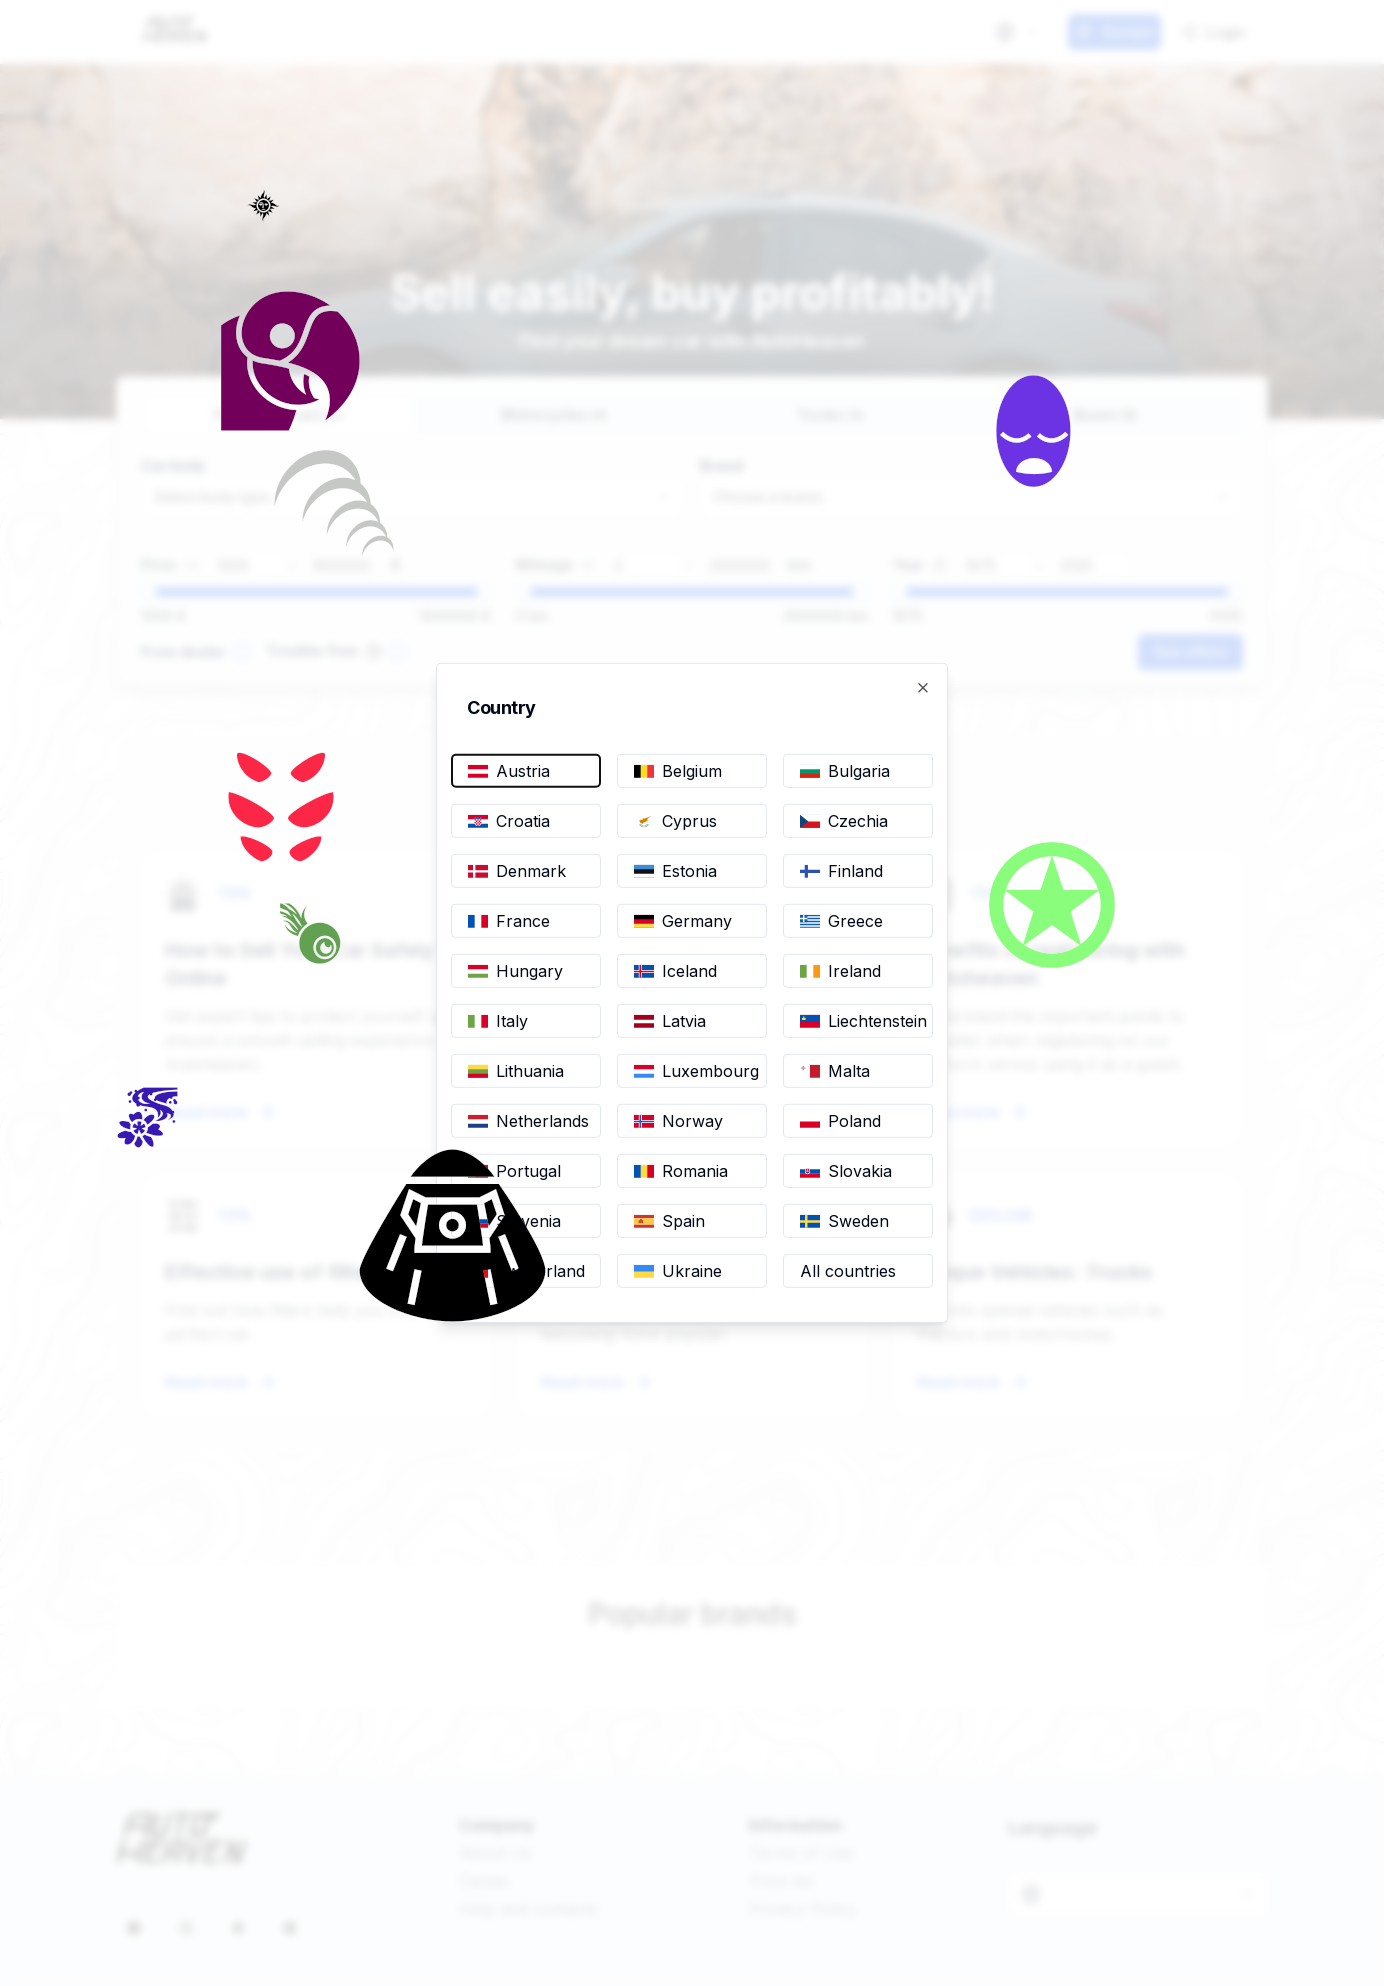 This screenshot has width=1384, height=1986. What do you see at coordinates (281, 807) in the screenshot?
I see `activate hunter vision or tracking mode` at bounding box center [281, 807].